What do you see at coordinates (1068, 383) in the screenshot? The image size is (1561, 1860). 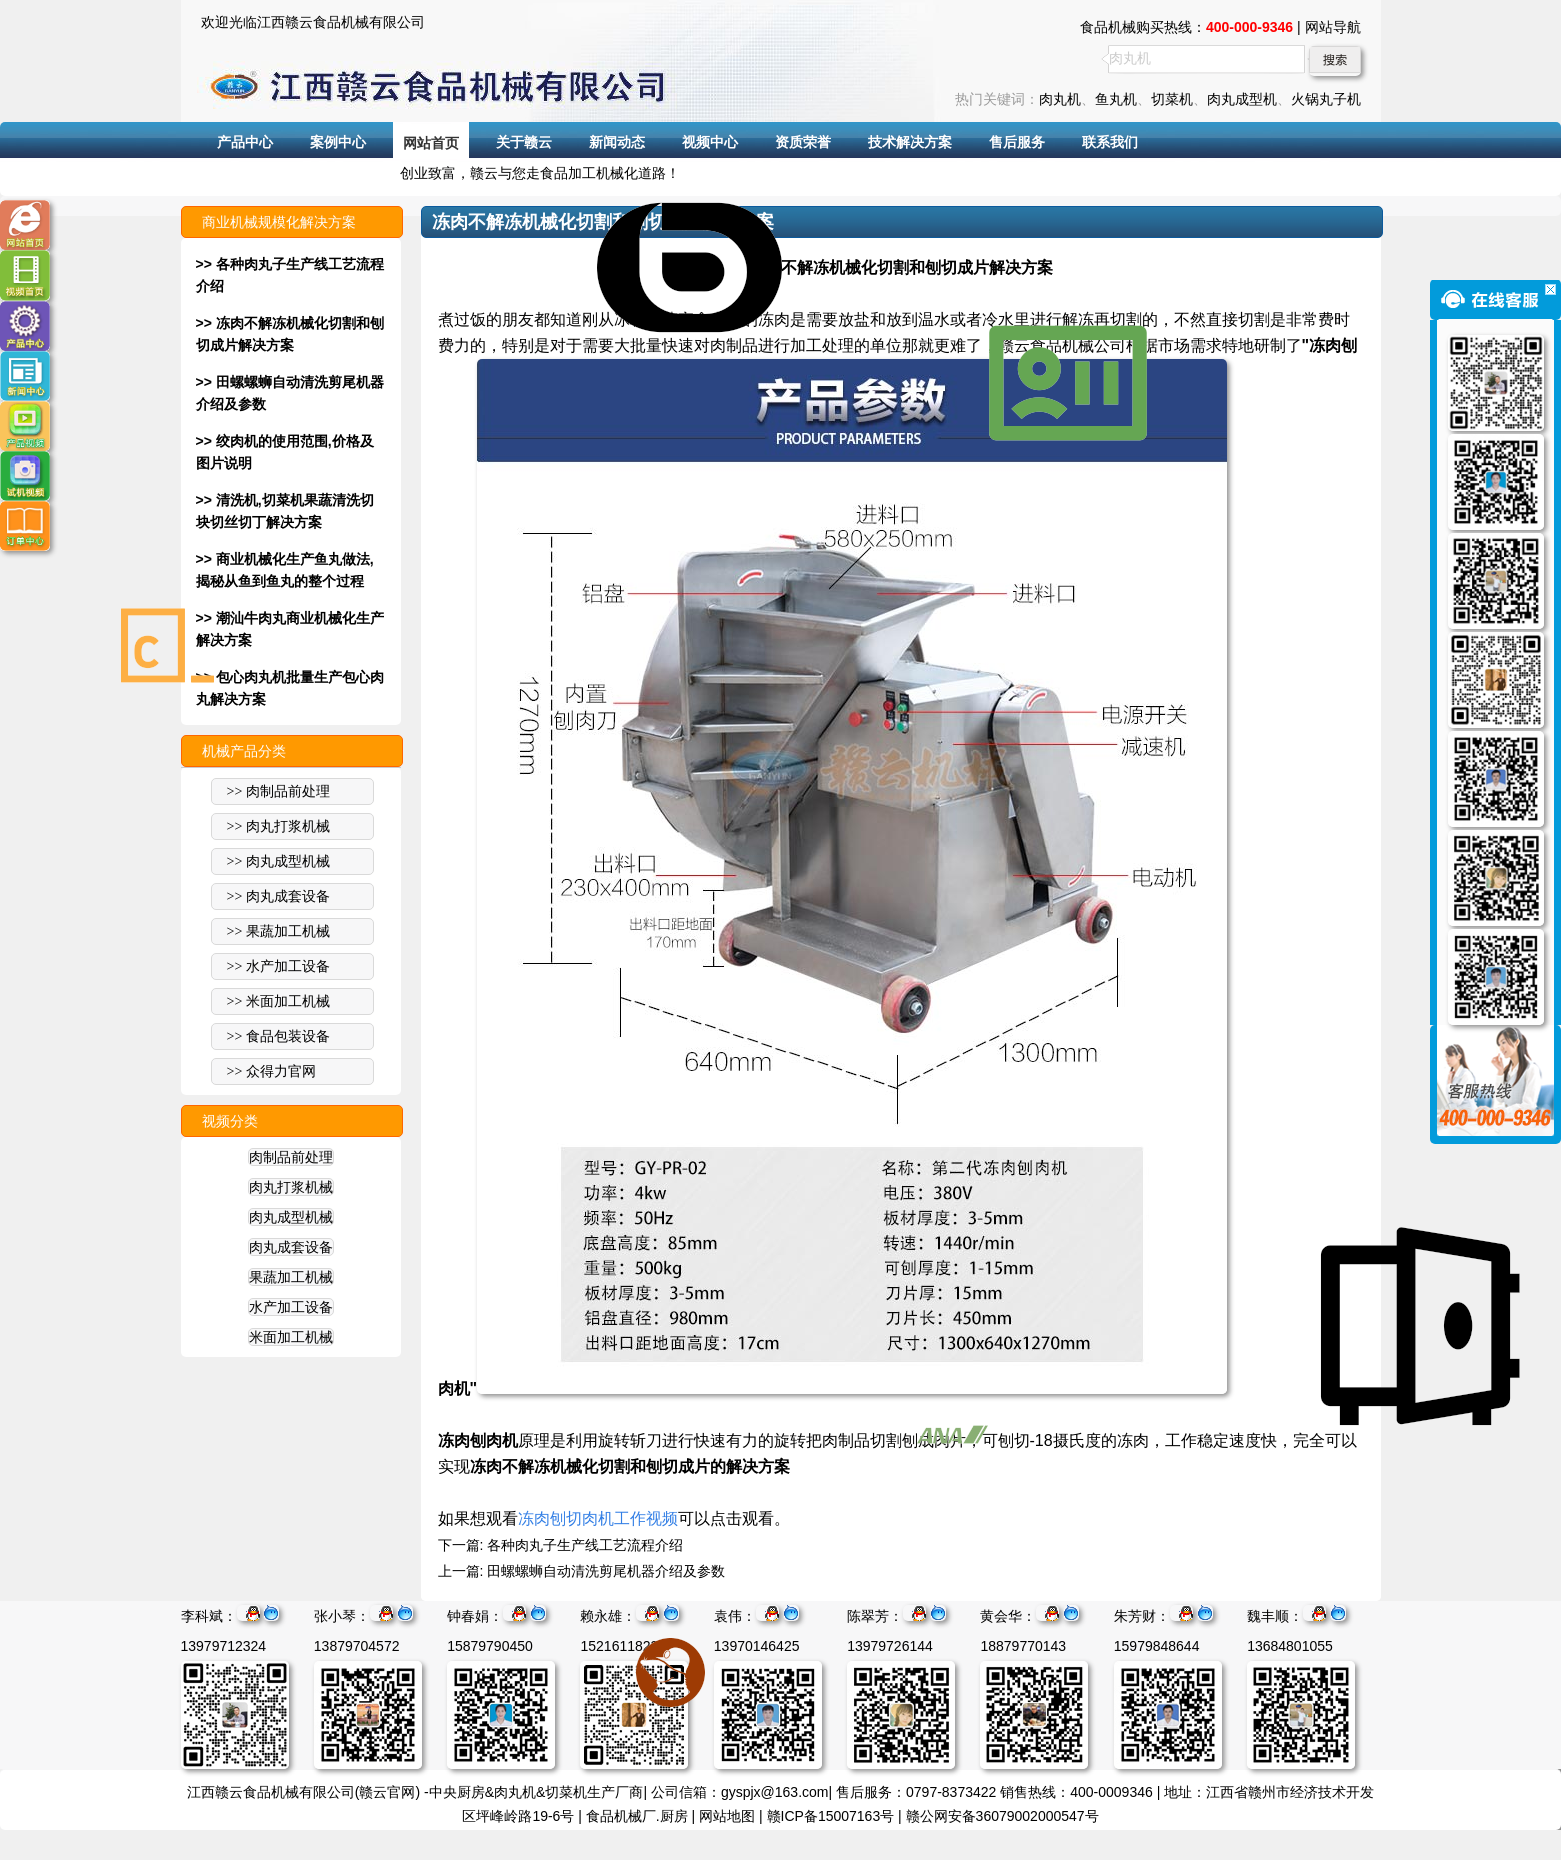 I see `pending pass or credential awaiting approval` at bounding box center [1068, 383].